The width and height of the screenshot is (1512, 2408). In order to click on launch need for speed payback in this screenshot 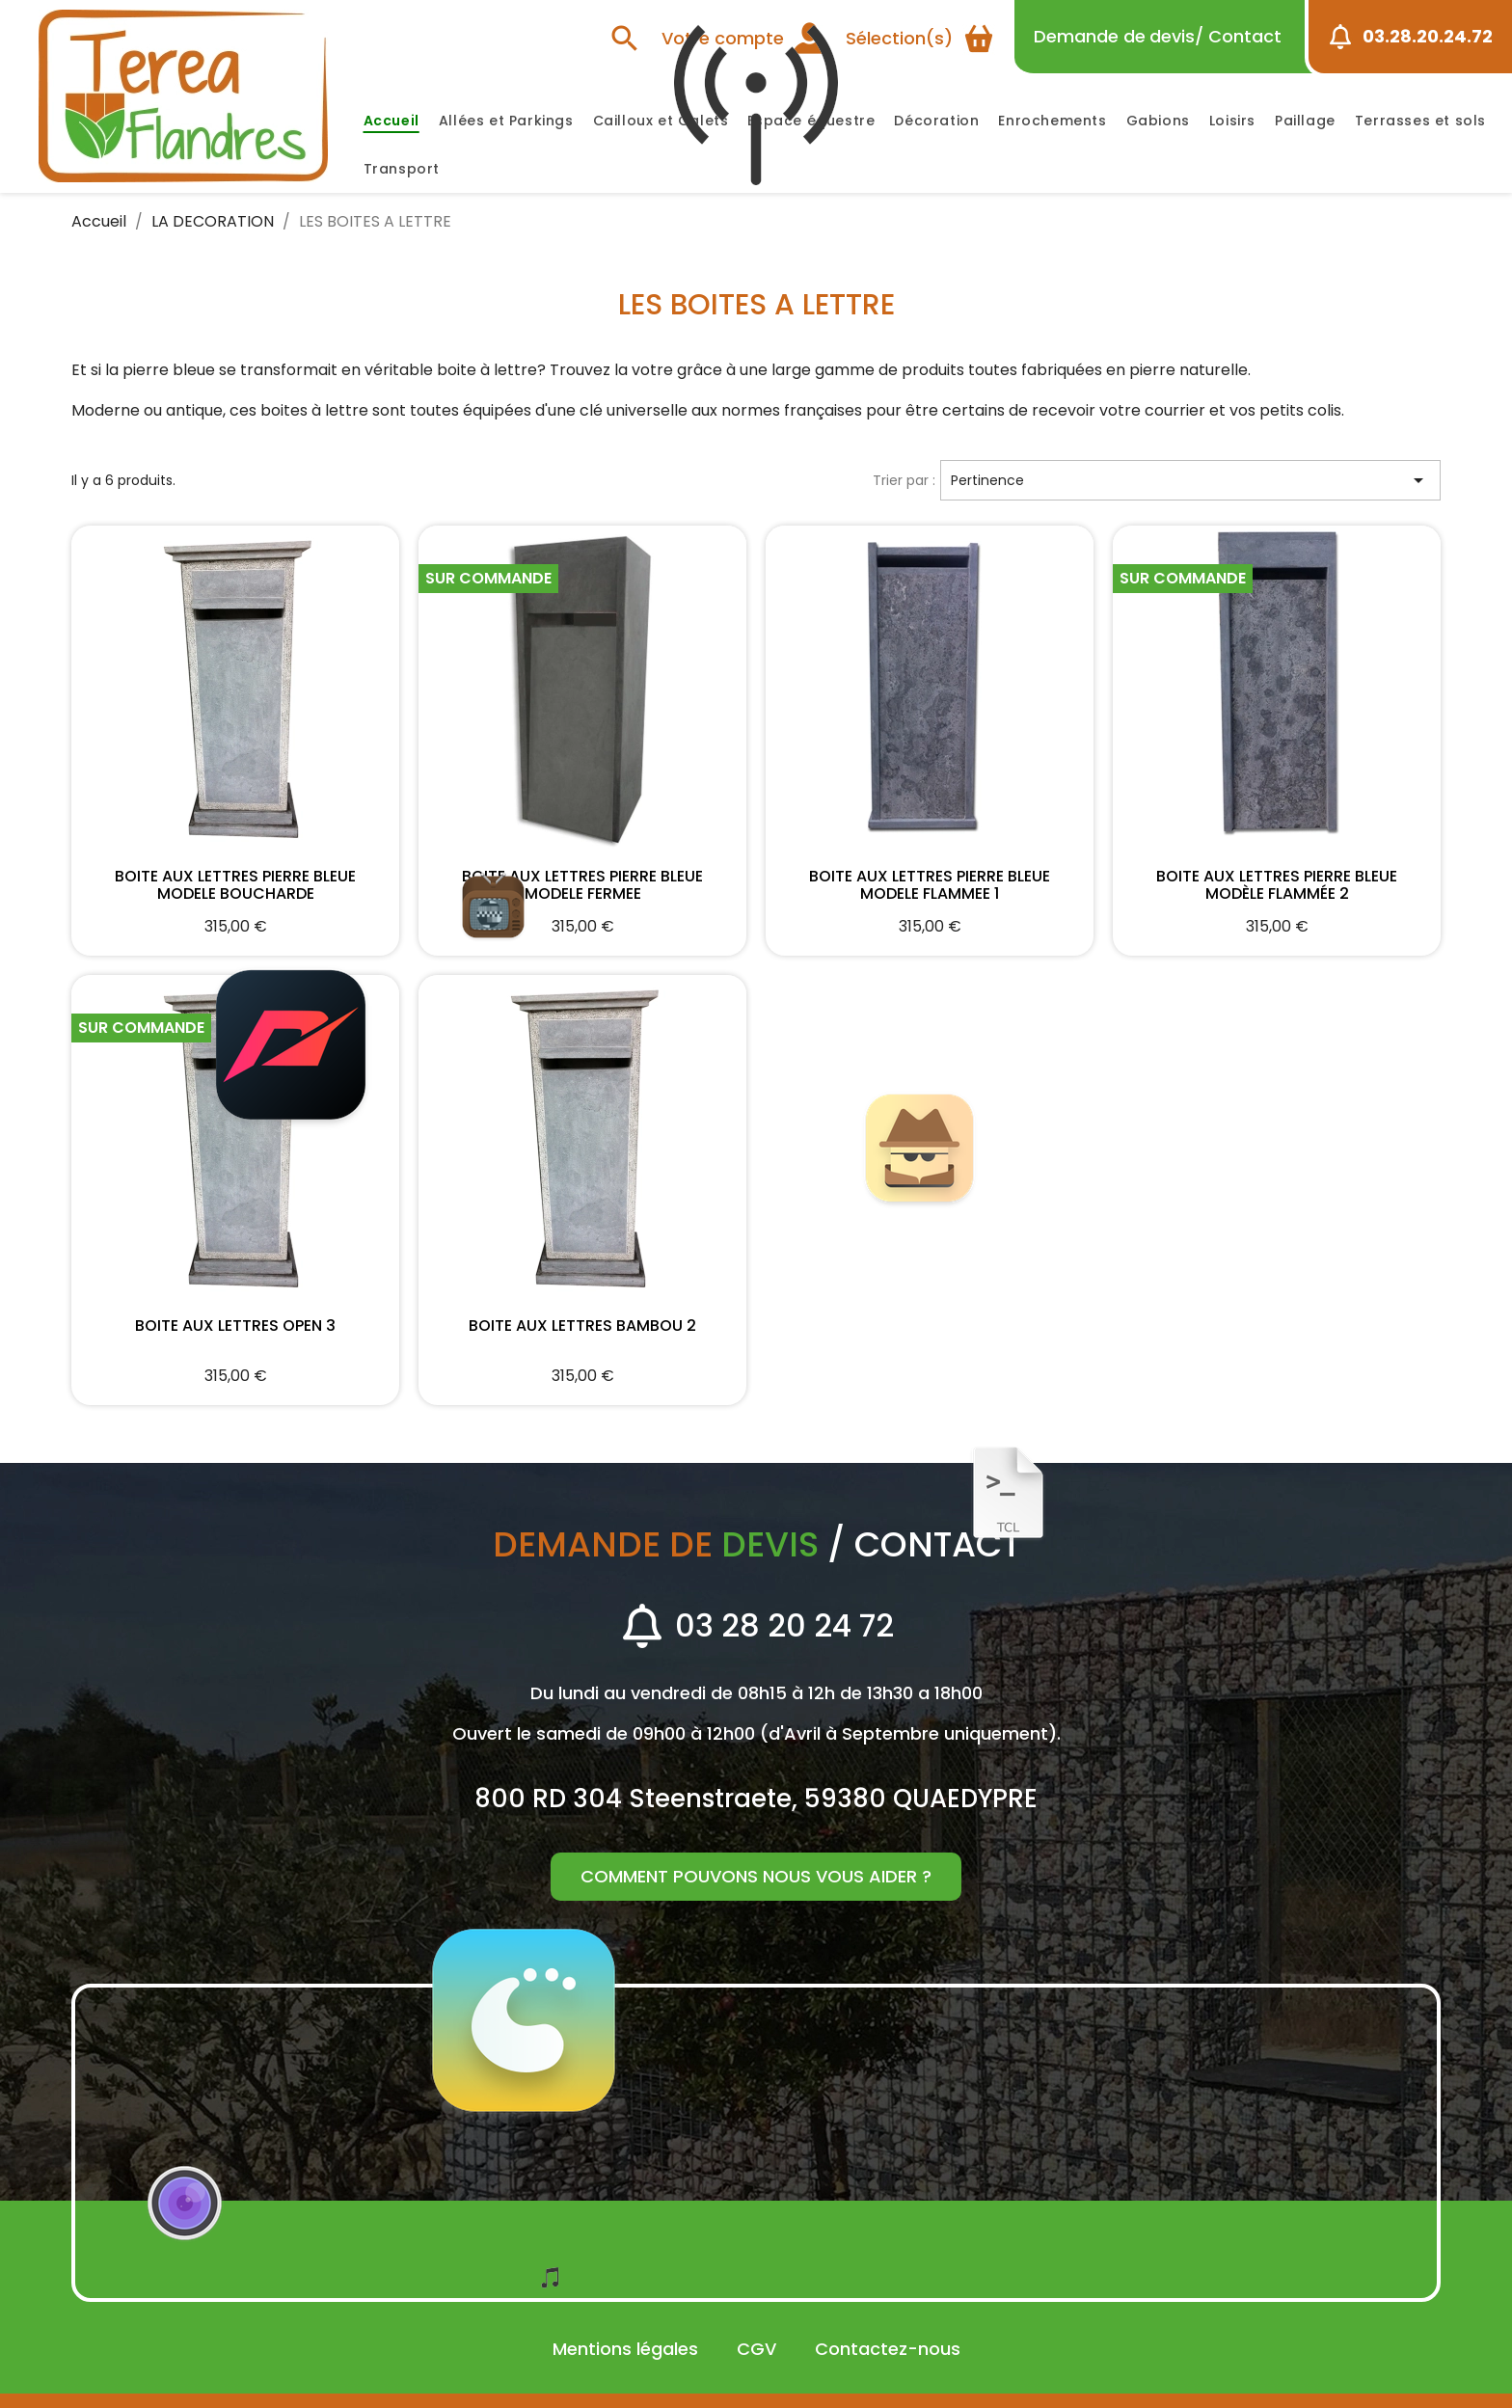, I will do `click(290, 1044)`.